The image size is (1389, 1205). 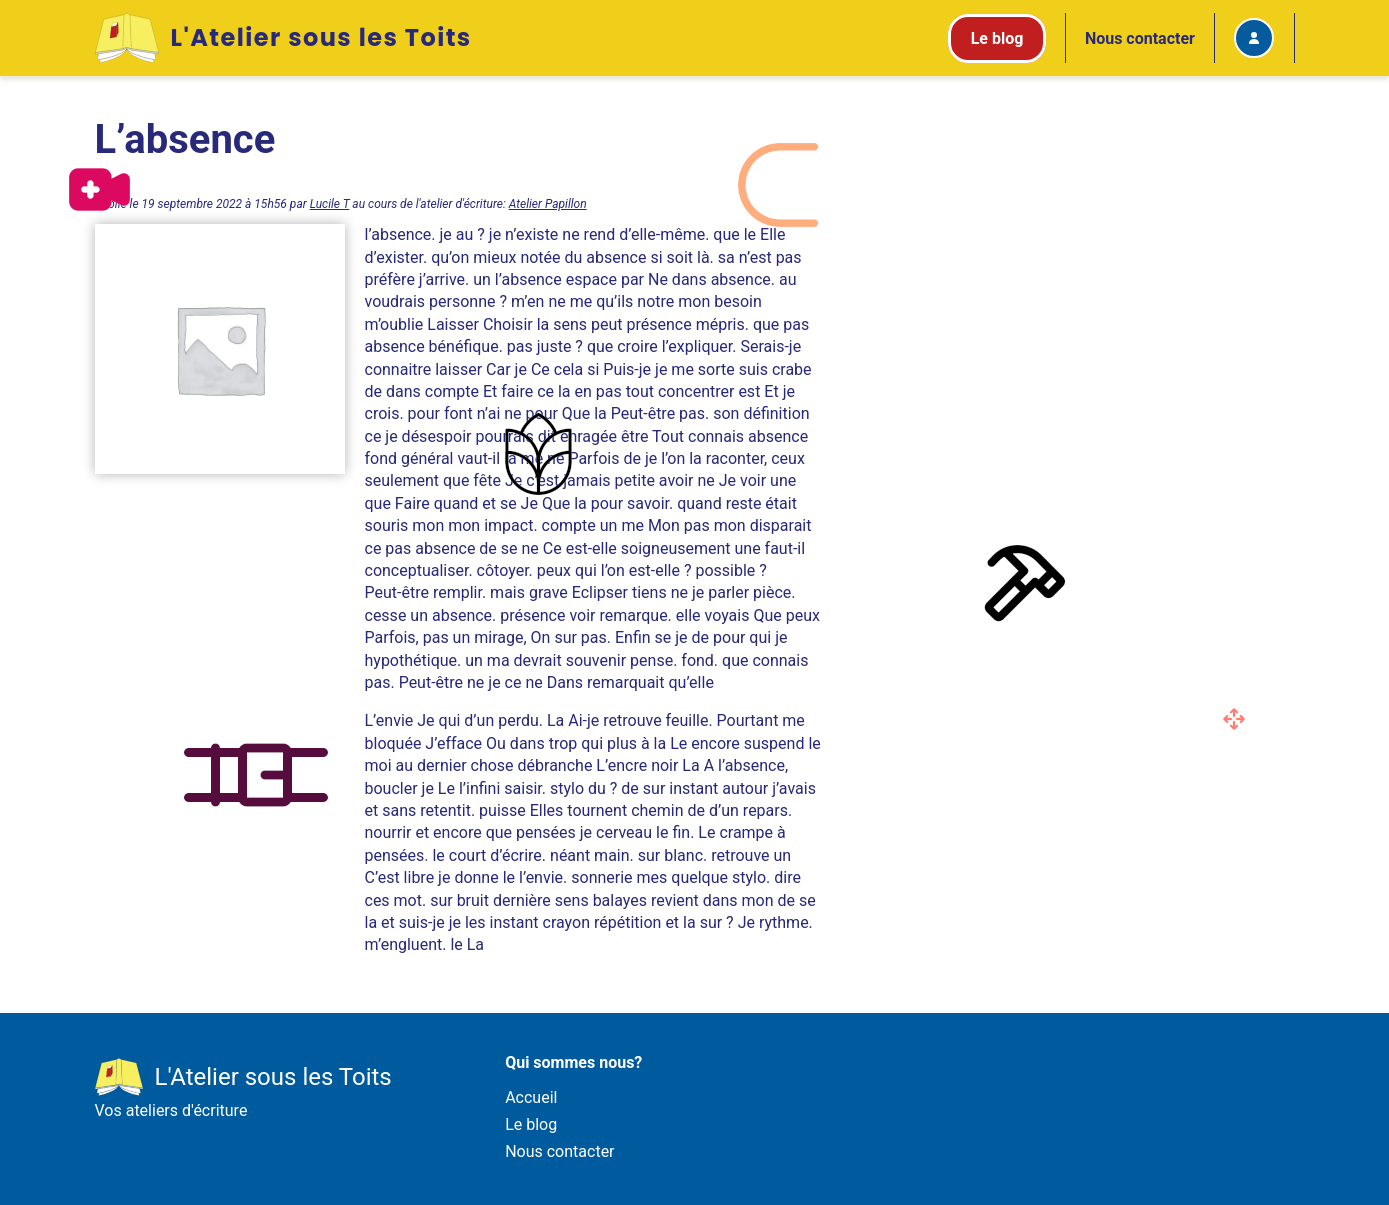 I want to click on indicates a proper subset relationship in mathematical notation, so click(x=780, y=185).